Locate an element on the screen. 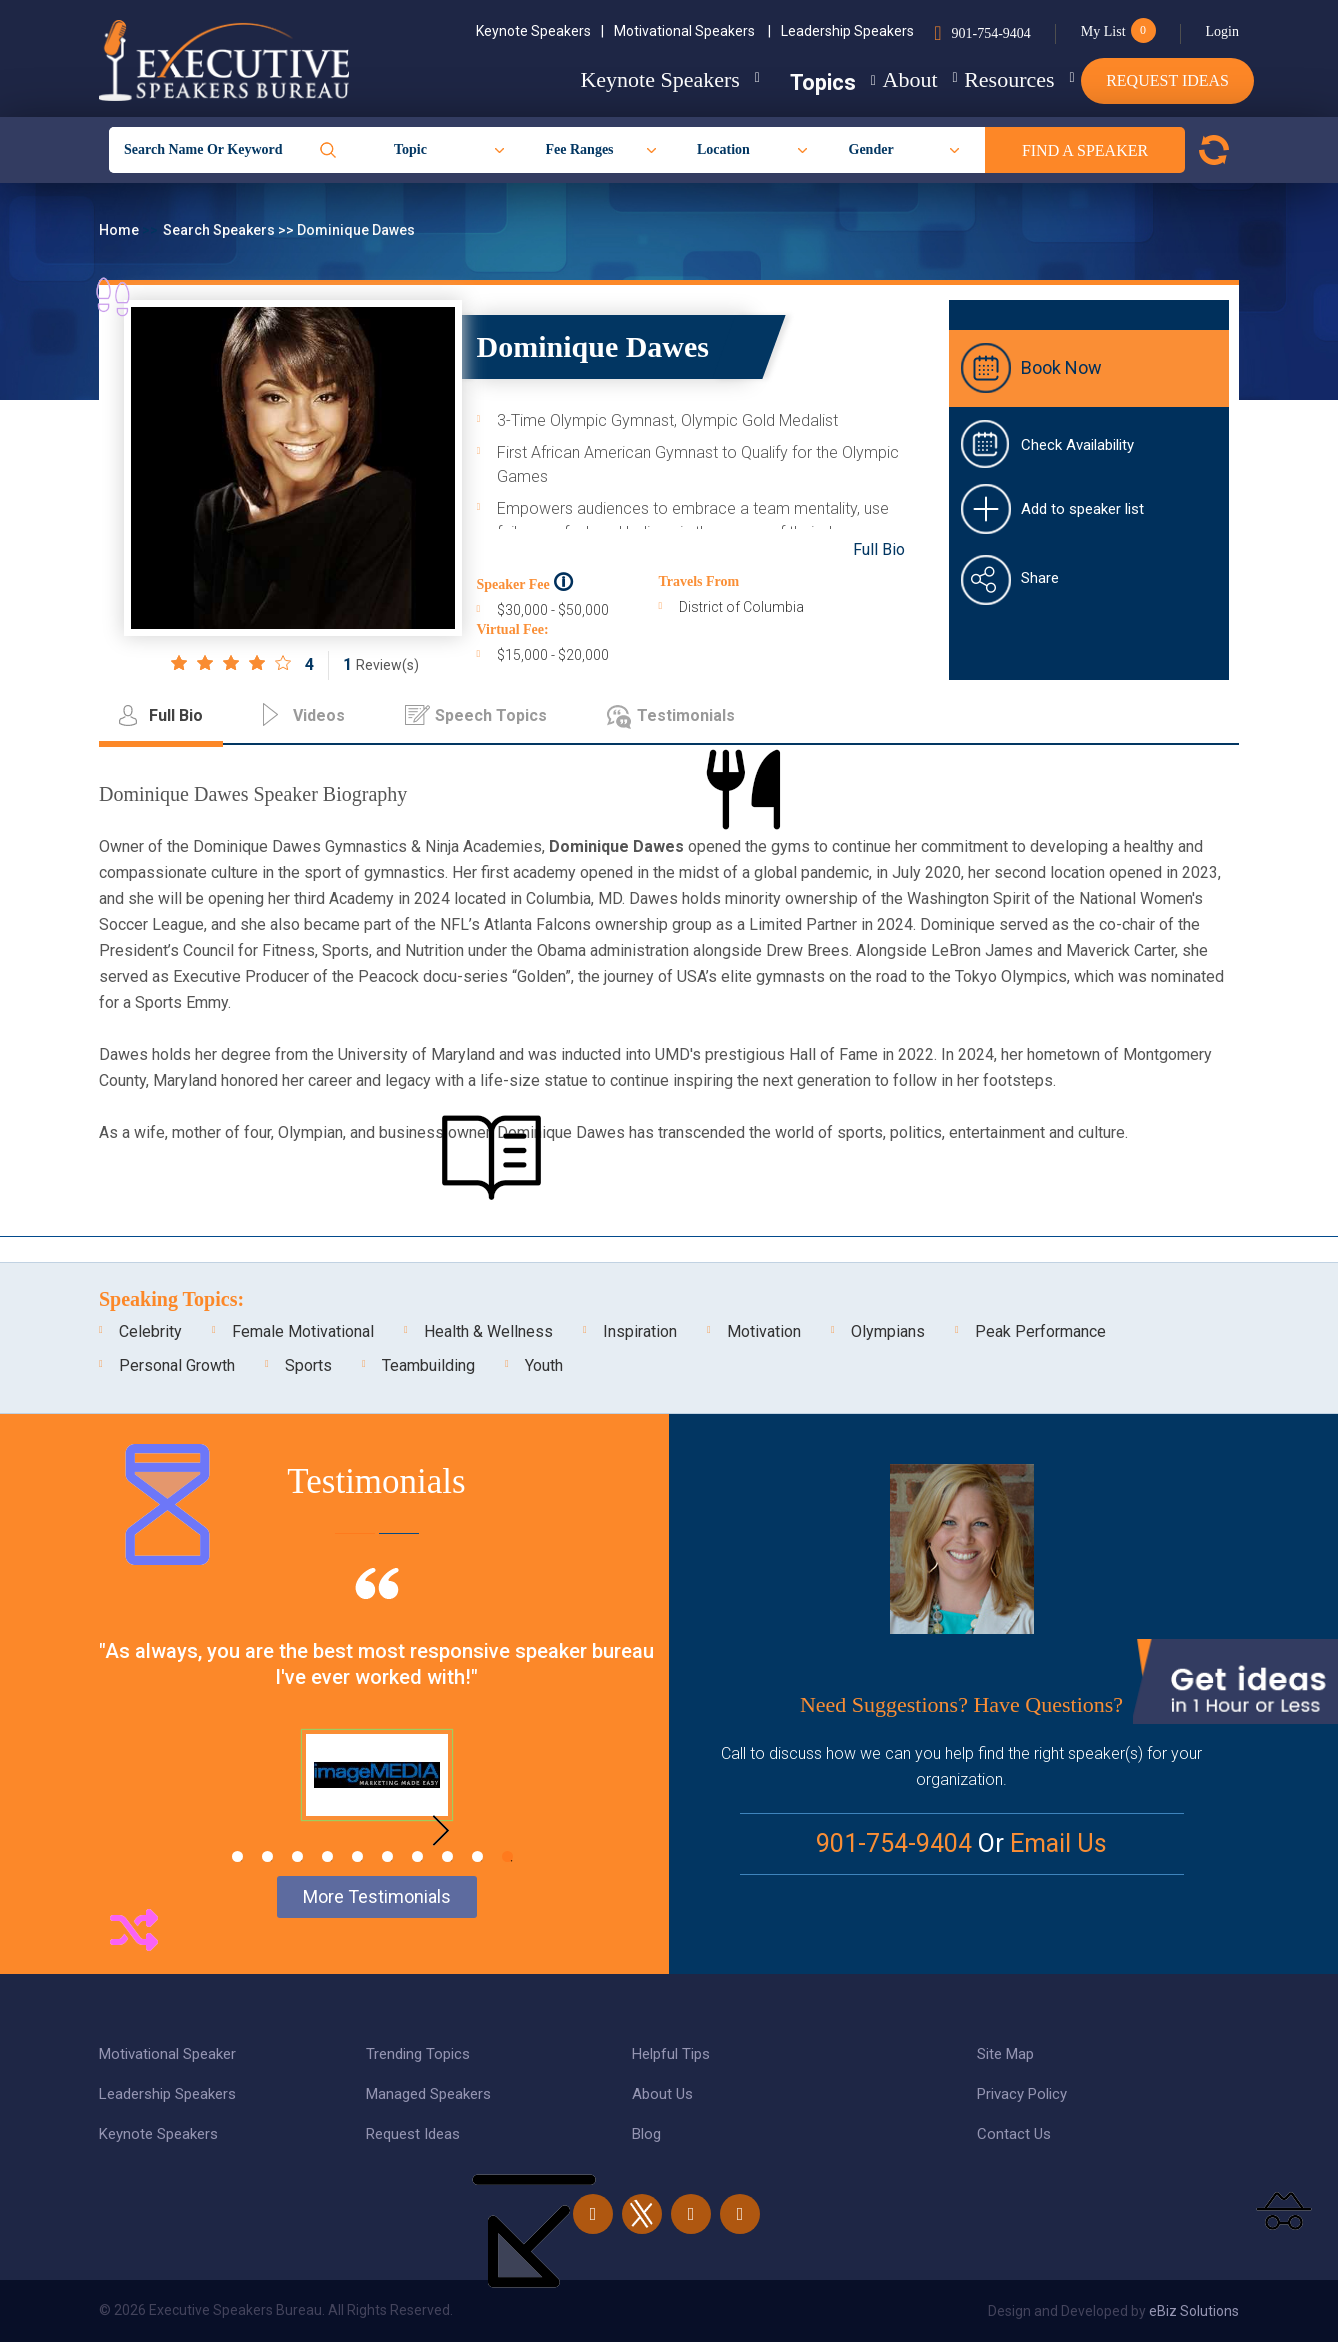  access food and dining options is located at coordinates (745, 788).